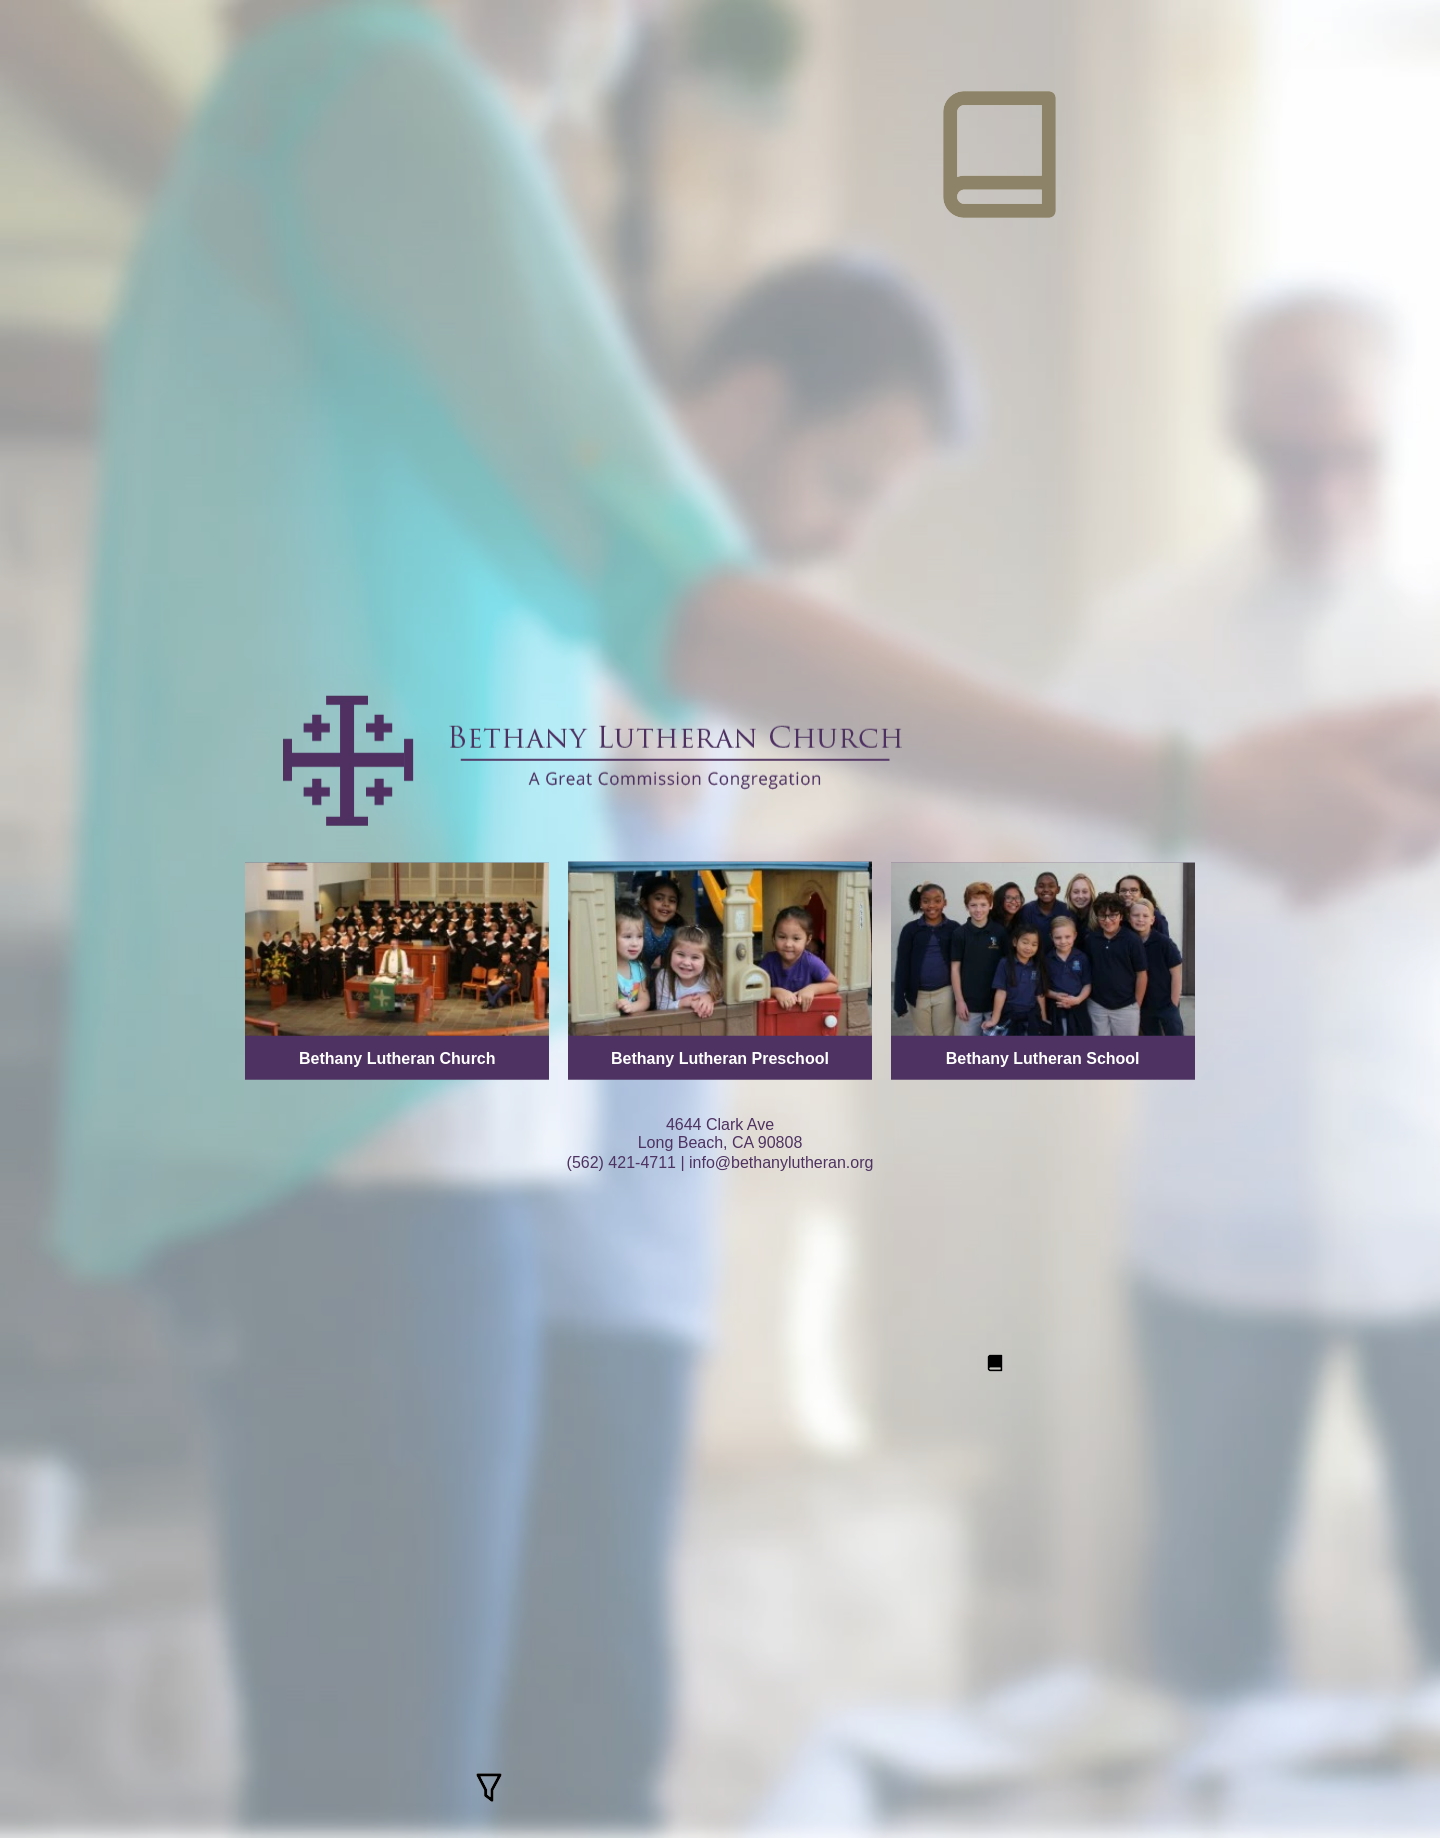 Image resolution: width=1440 pixels, height=1838 pixels. I want to click on filter or sort content, so click(489, 1786).